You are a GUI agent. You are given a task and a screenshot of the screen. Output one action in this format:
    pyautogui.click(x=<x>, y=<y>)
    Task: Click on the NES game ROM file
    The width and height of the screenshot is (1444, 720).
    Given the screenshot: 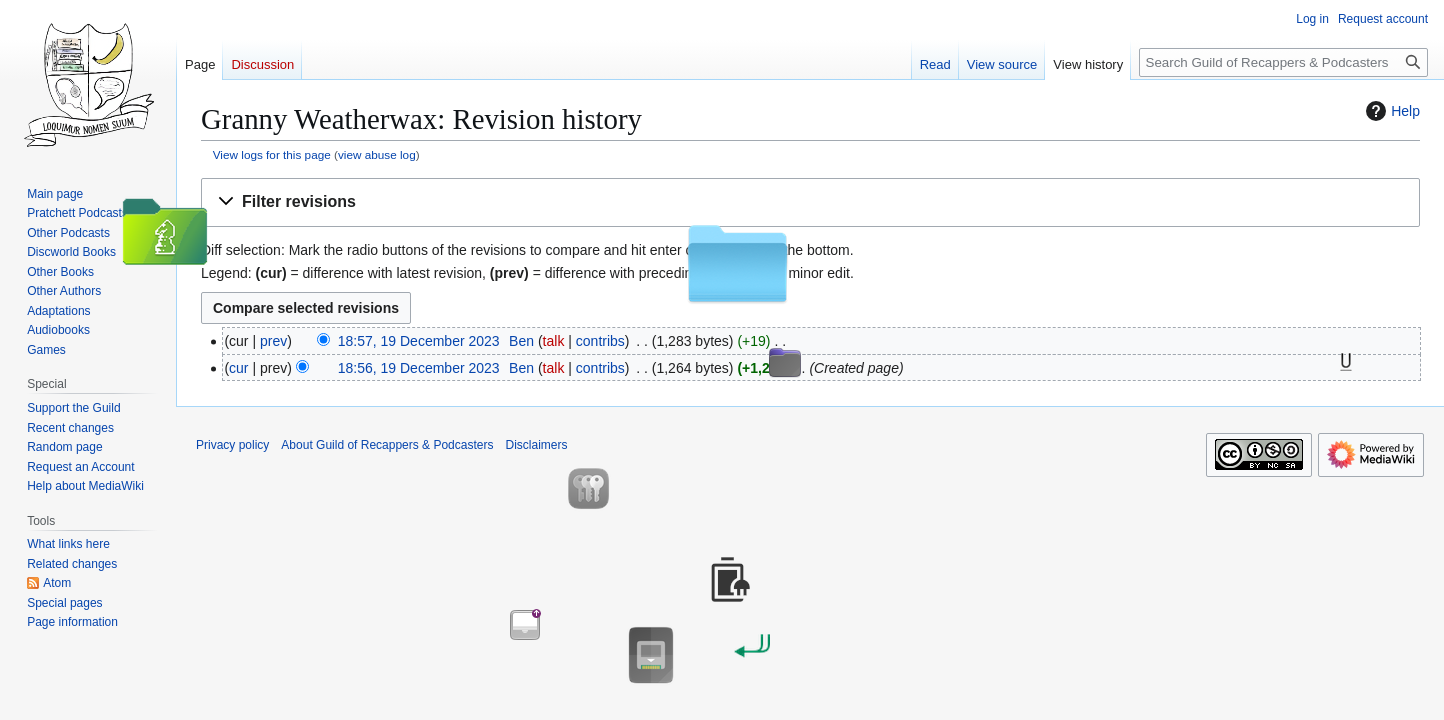 What is the action you would take?
    pyautogui.click(x=651, y=655)
    